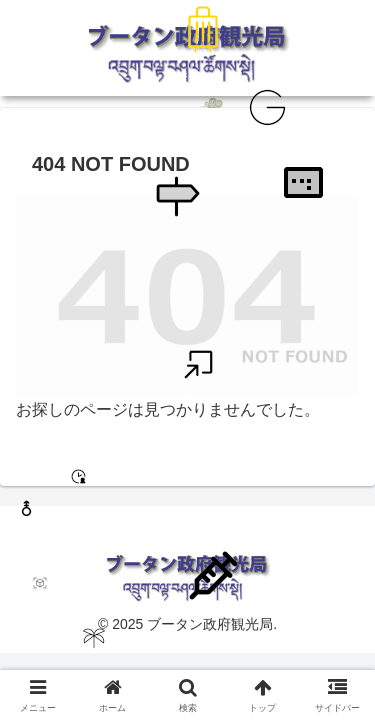  I want to click on manage travel or trip details, so click(203, 30).